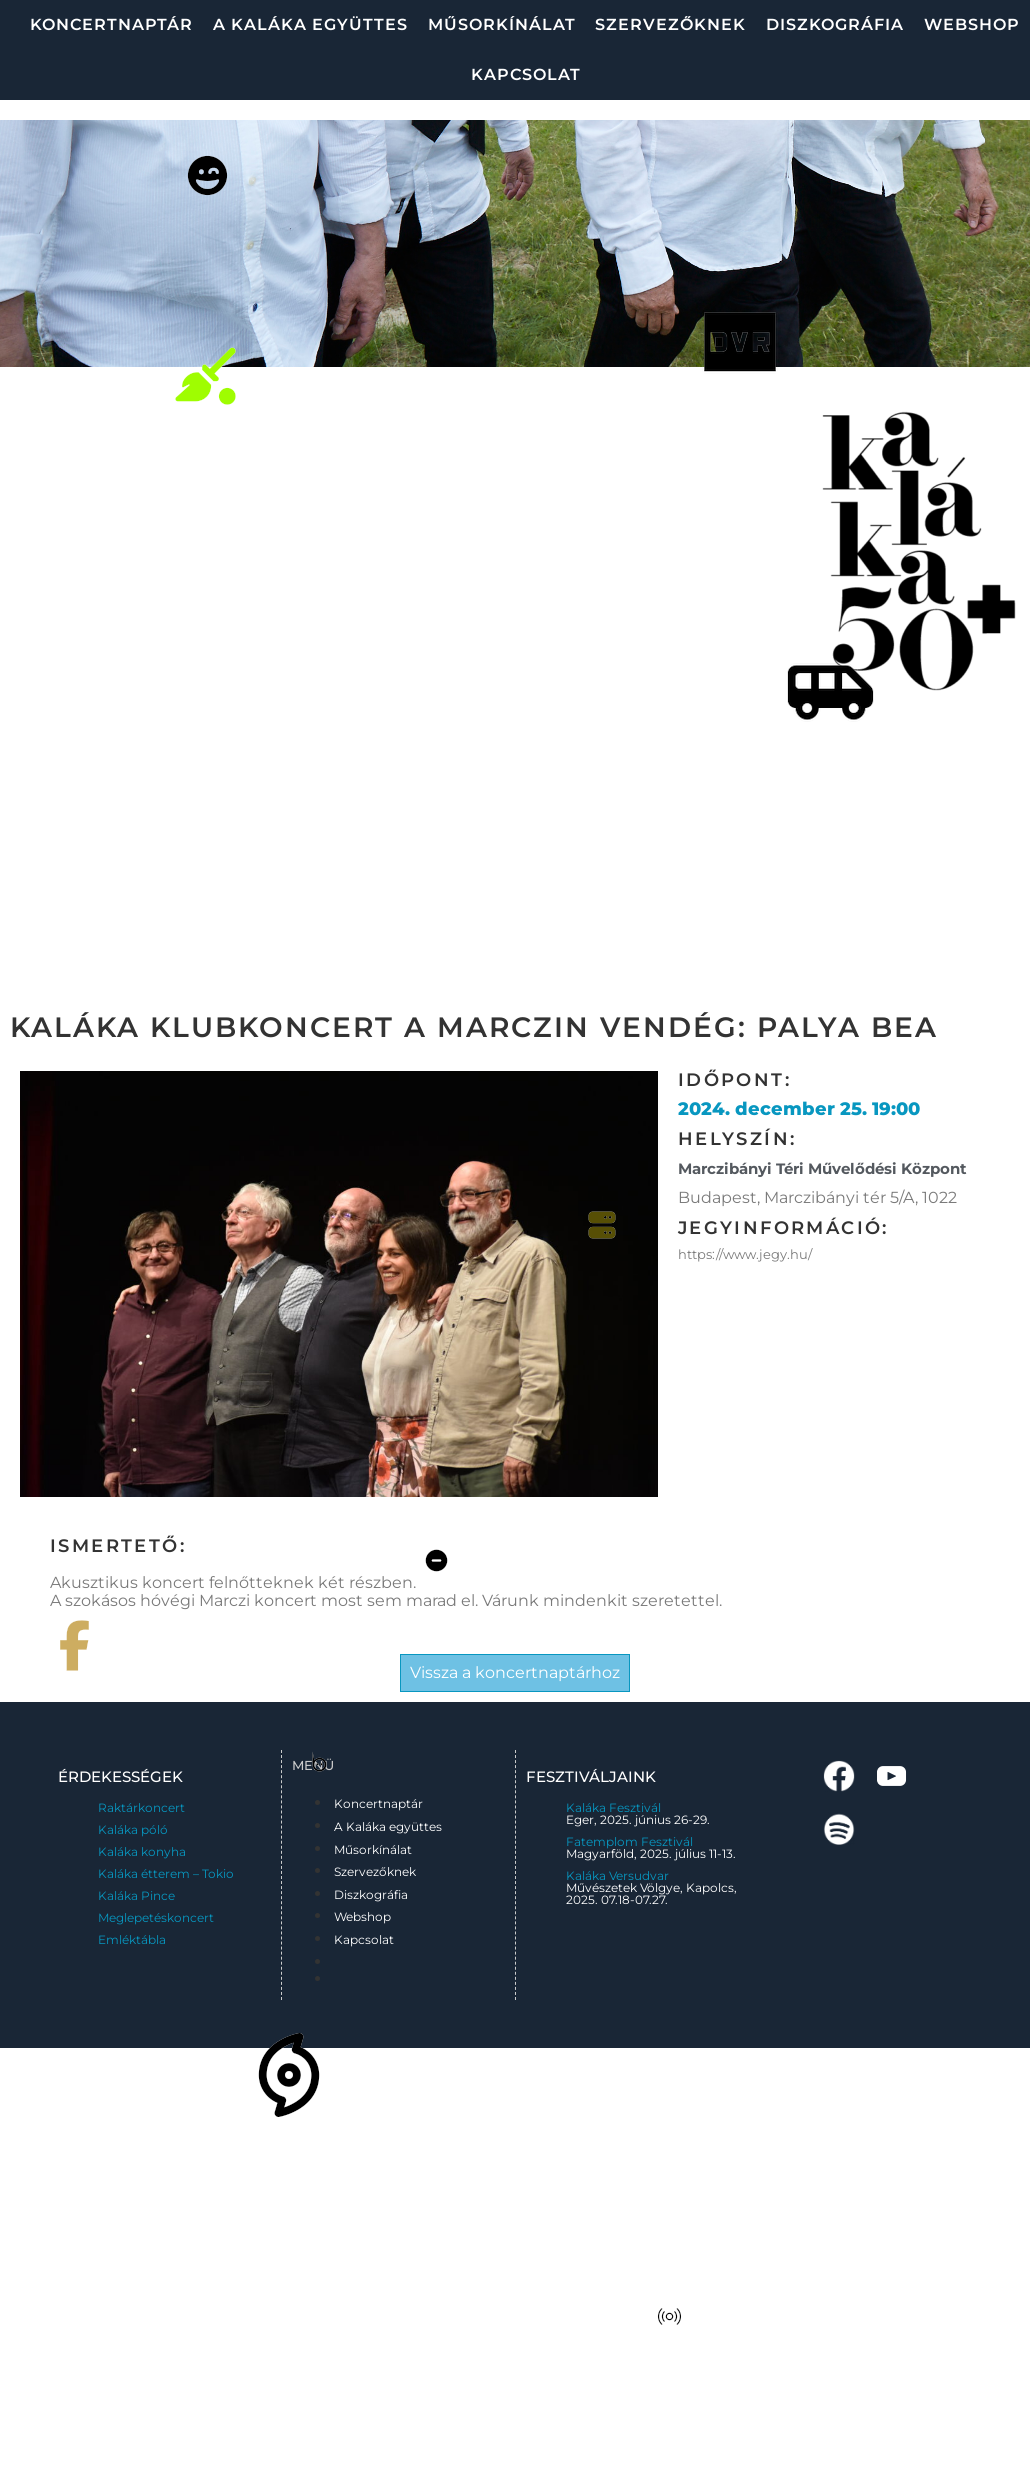 This screenshot has width=1030, height=2465. What do you see at coordinates (602, 1225) in the screenshot?
I see `access server settings or management` at bounding box center [602, 1225].